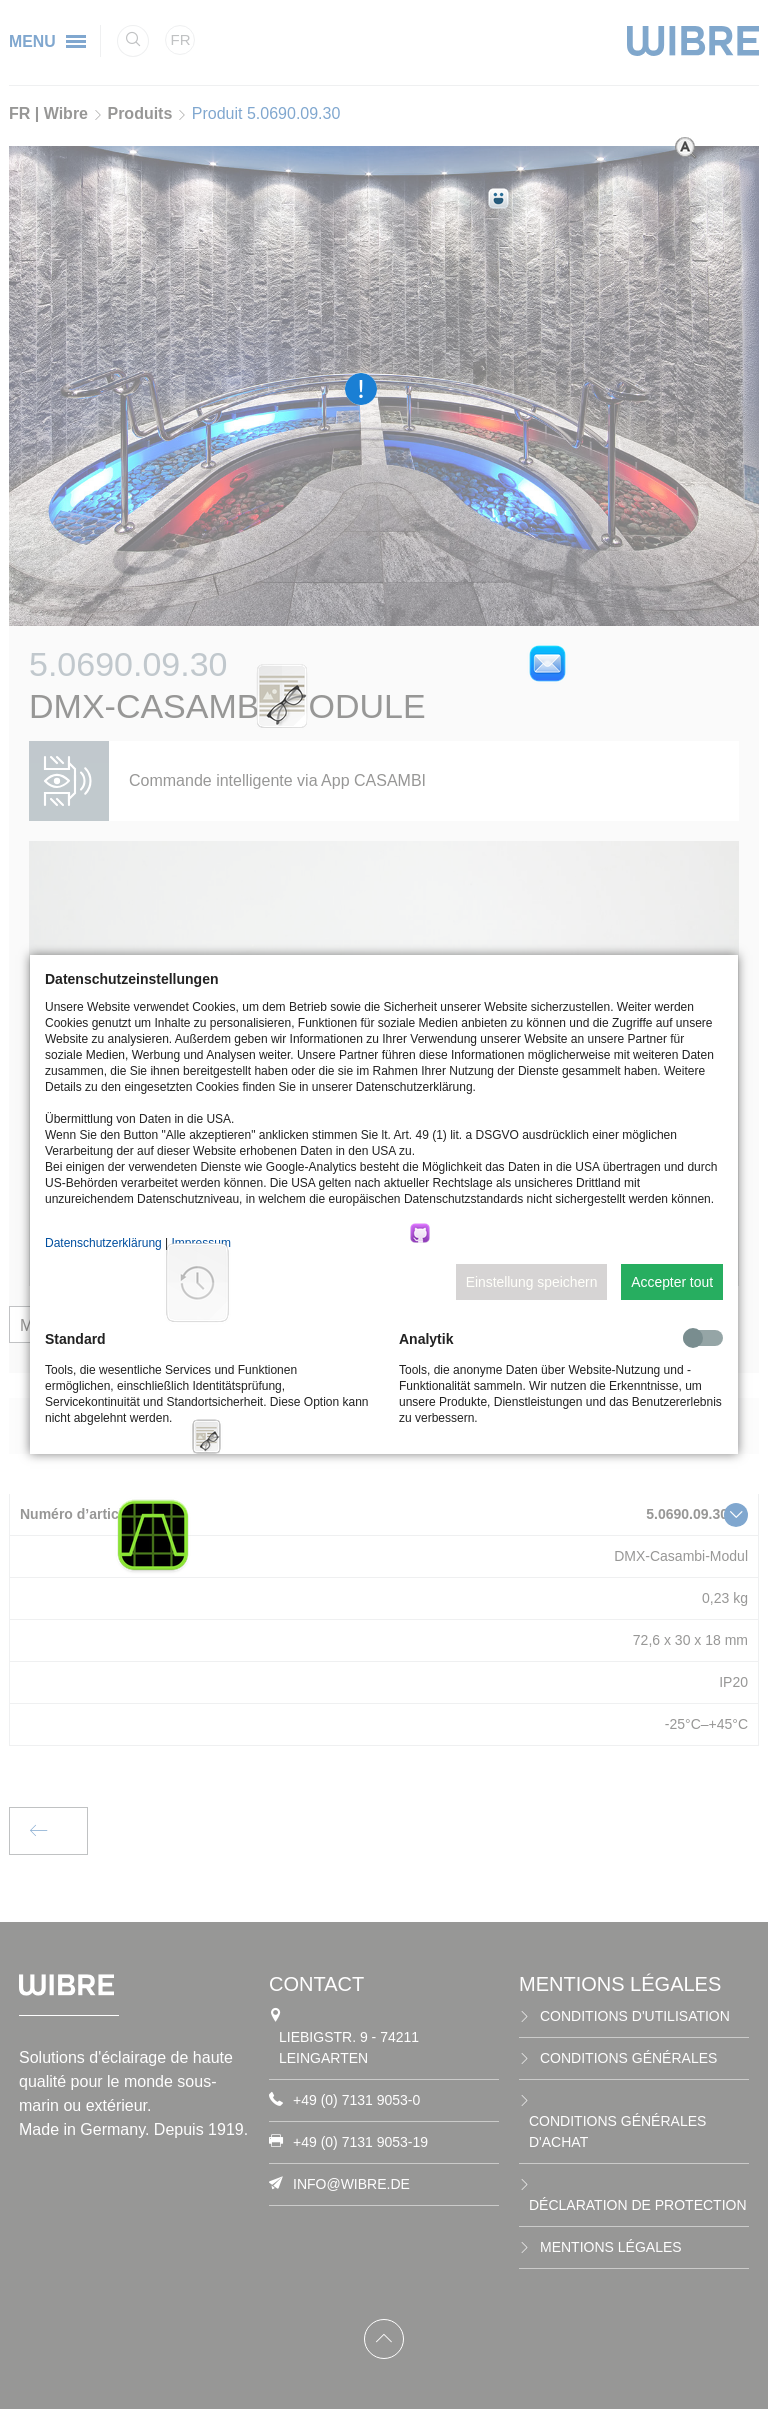  Describe the element at coordinates (206, 1436) in the screenshot. I see `open the documents app` at that location.